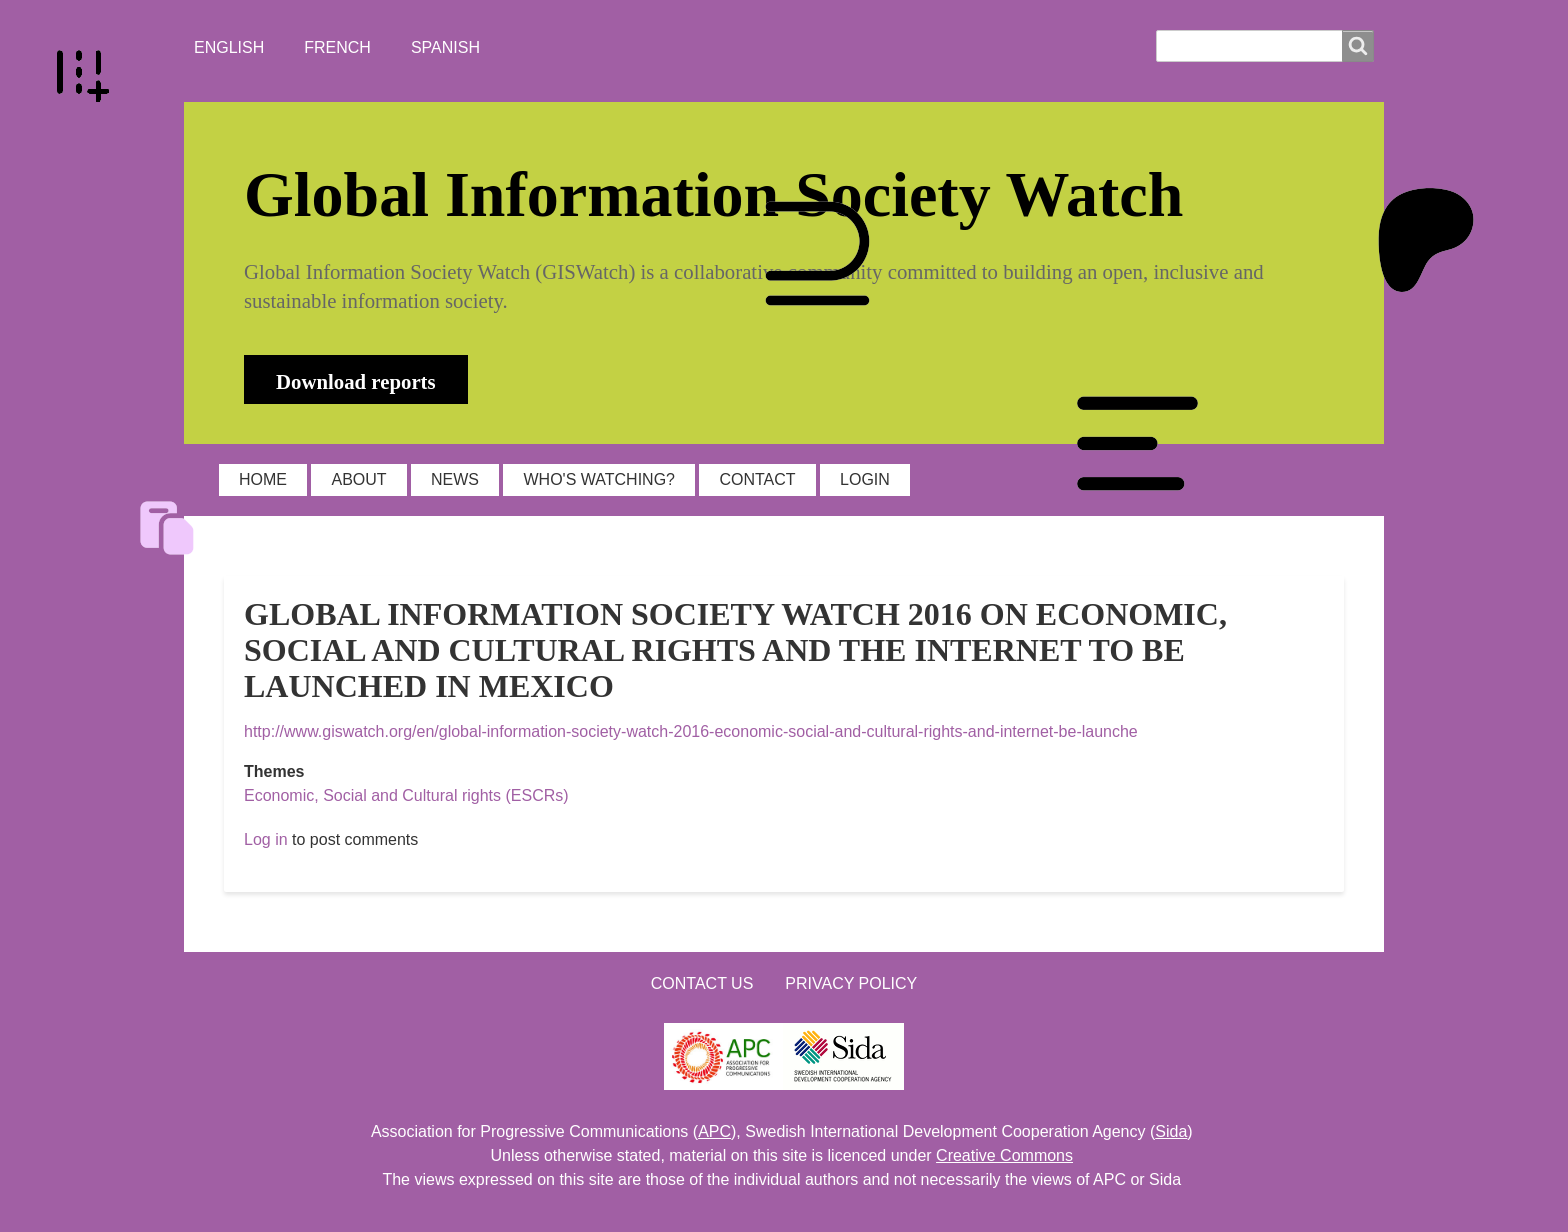  Describe the element at coordinates (167, 528) in the screenshot. I see `copy content to clipboard` at that location.